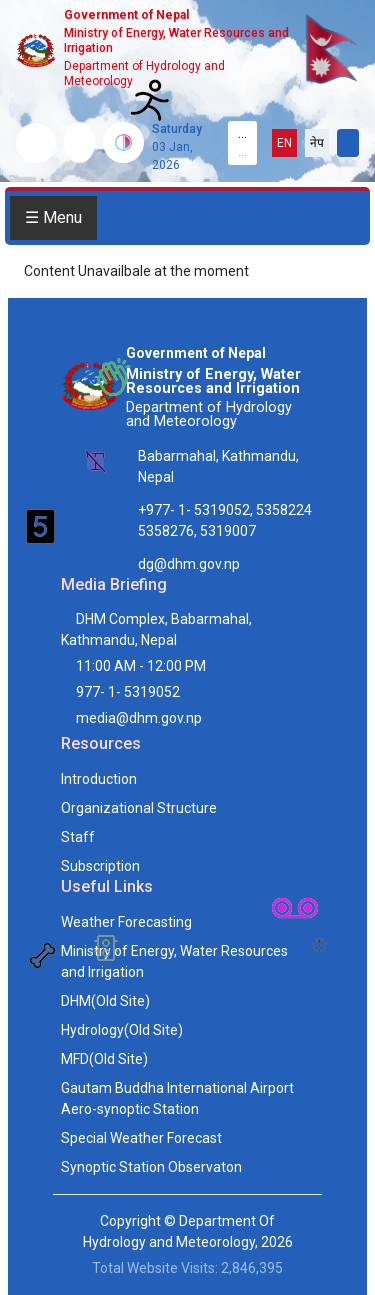 The width and height of the screenshot is (375, 1295). What do you see at coordinates (319, 945) in the screenshot?
I see `view or redeem a gift` at bounding box center [319, 945].